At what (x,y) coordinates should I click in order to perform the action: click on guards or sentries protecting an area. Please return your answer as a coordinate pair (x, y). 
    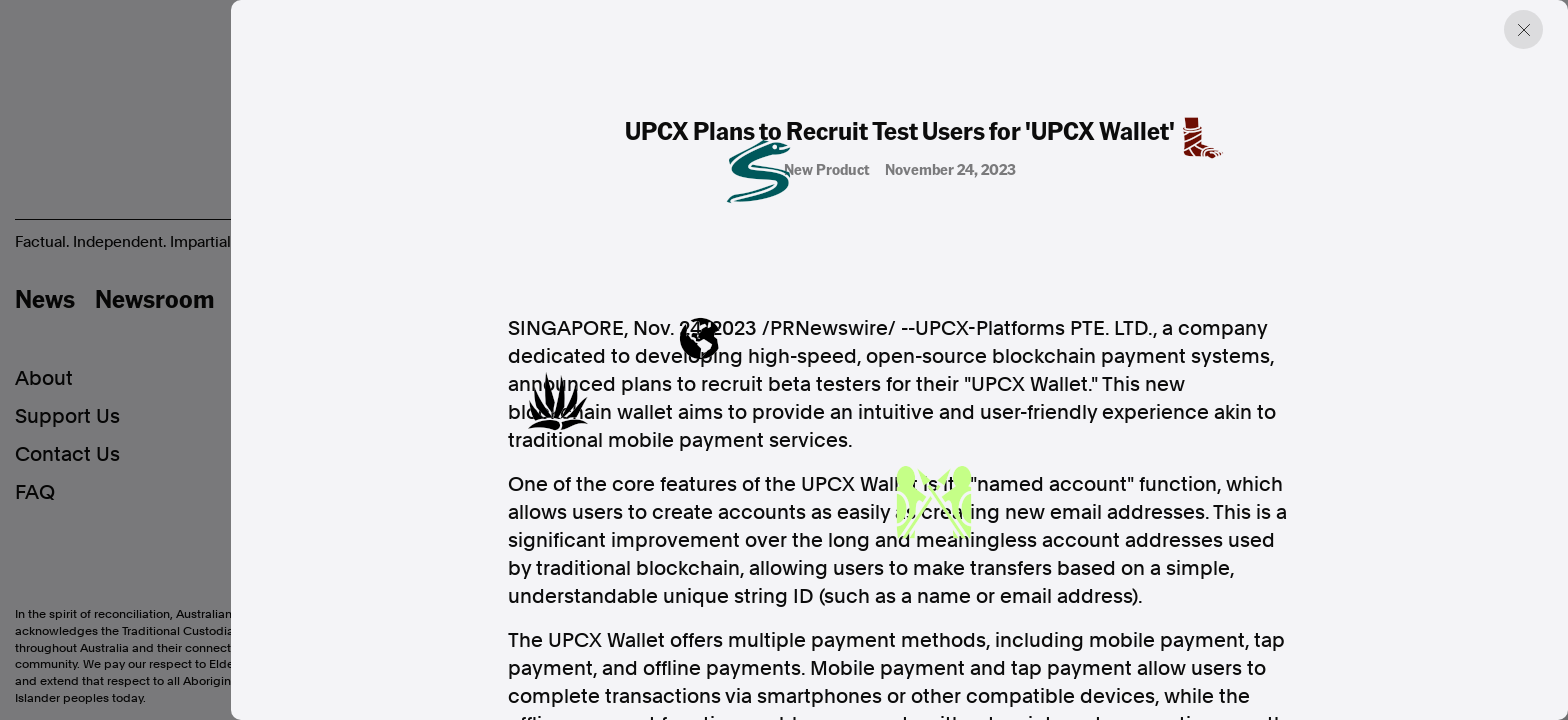
    Looking at the image, I should click on (934, 501).